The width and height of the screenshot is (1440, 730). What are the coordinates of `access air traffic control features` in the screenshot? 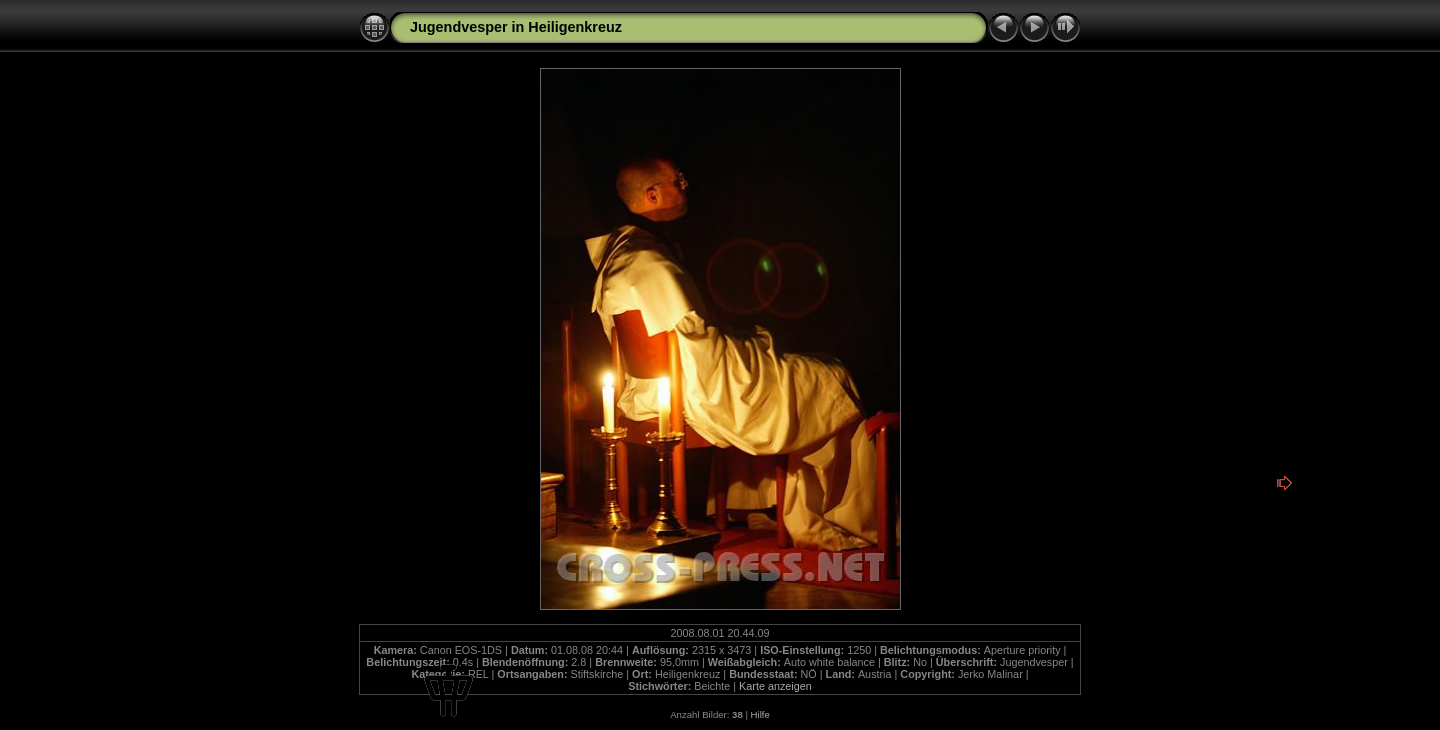 It's located at (448, 690).